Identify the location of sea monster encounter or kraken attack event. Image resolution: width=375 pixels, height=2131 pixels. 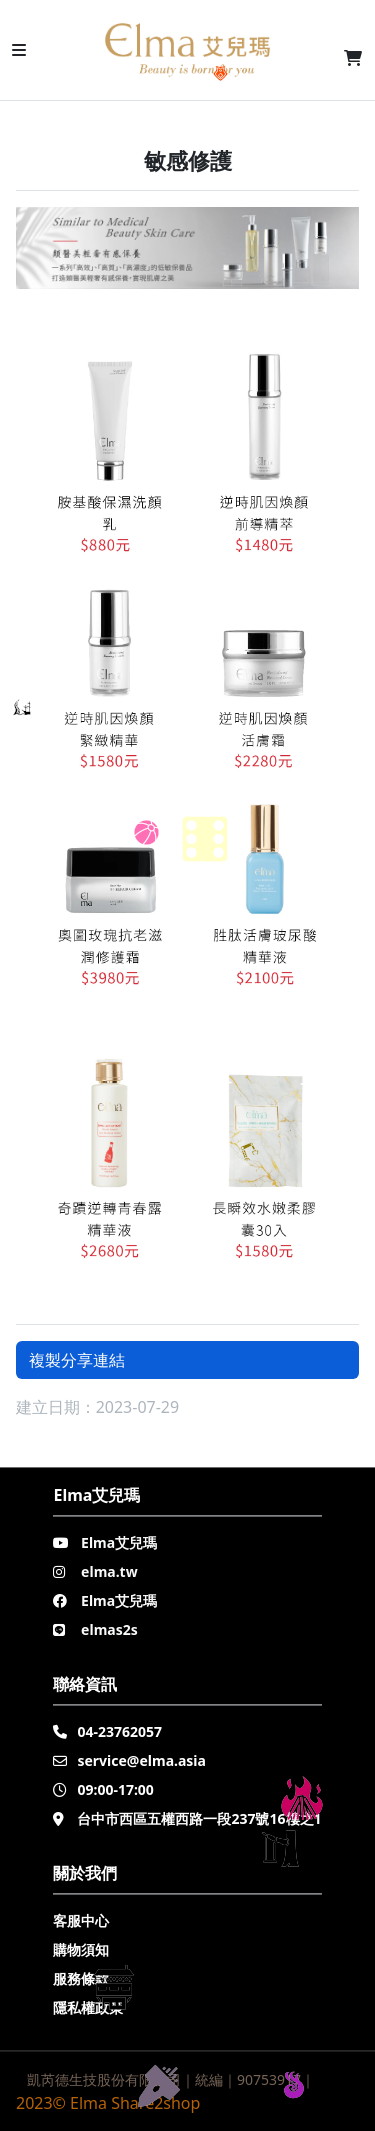
(22, 707).